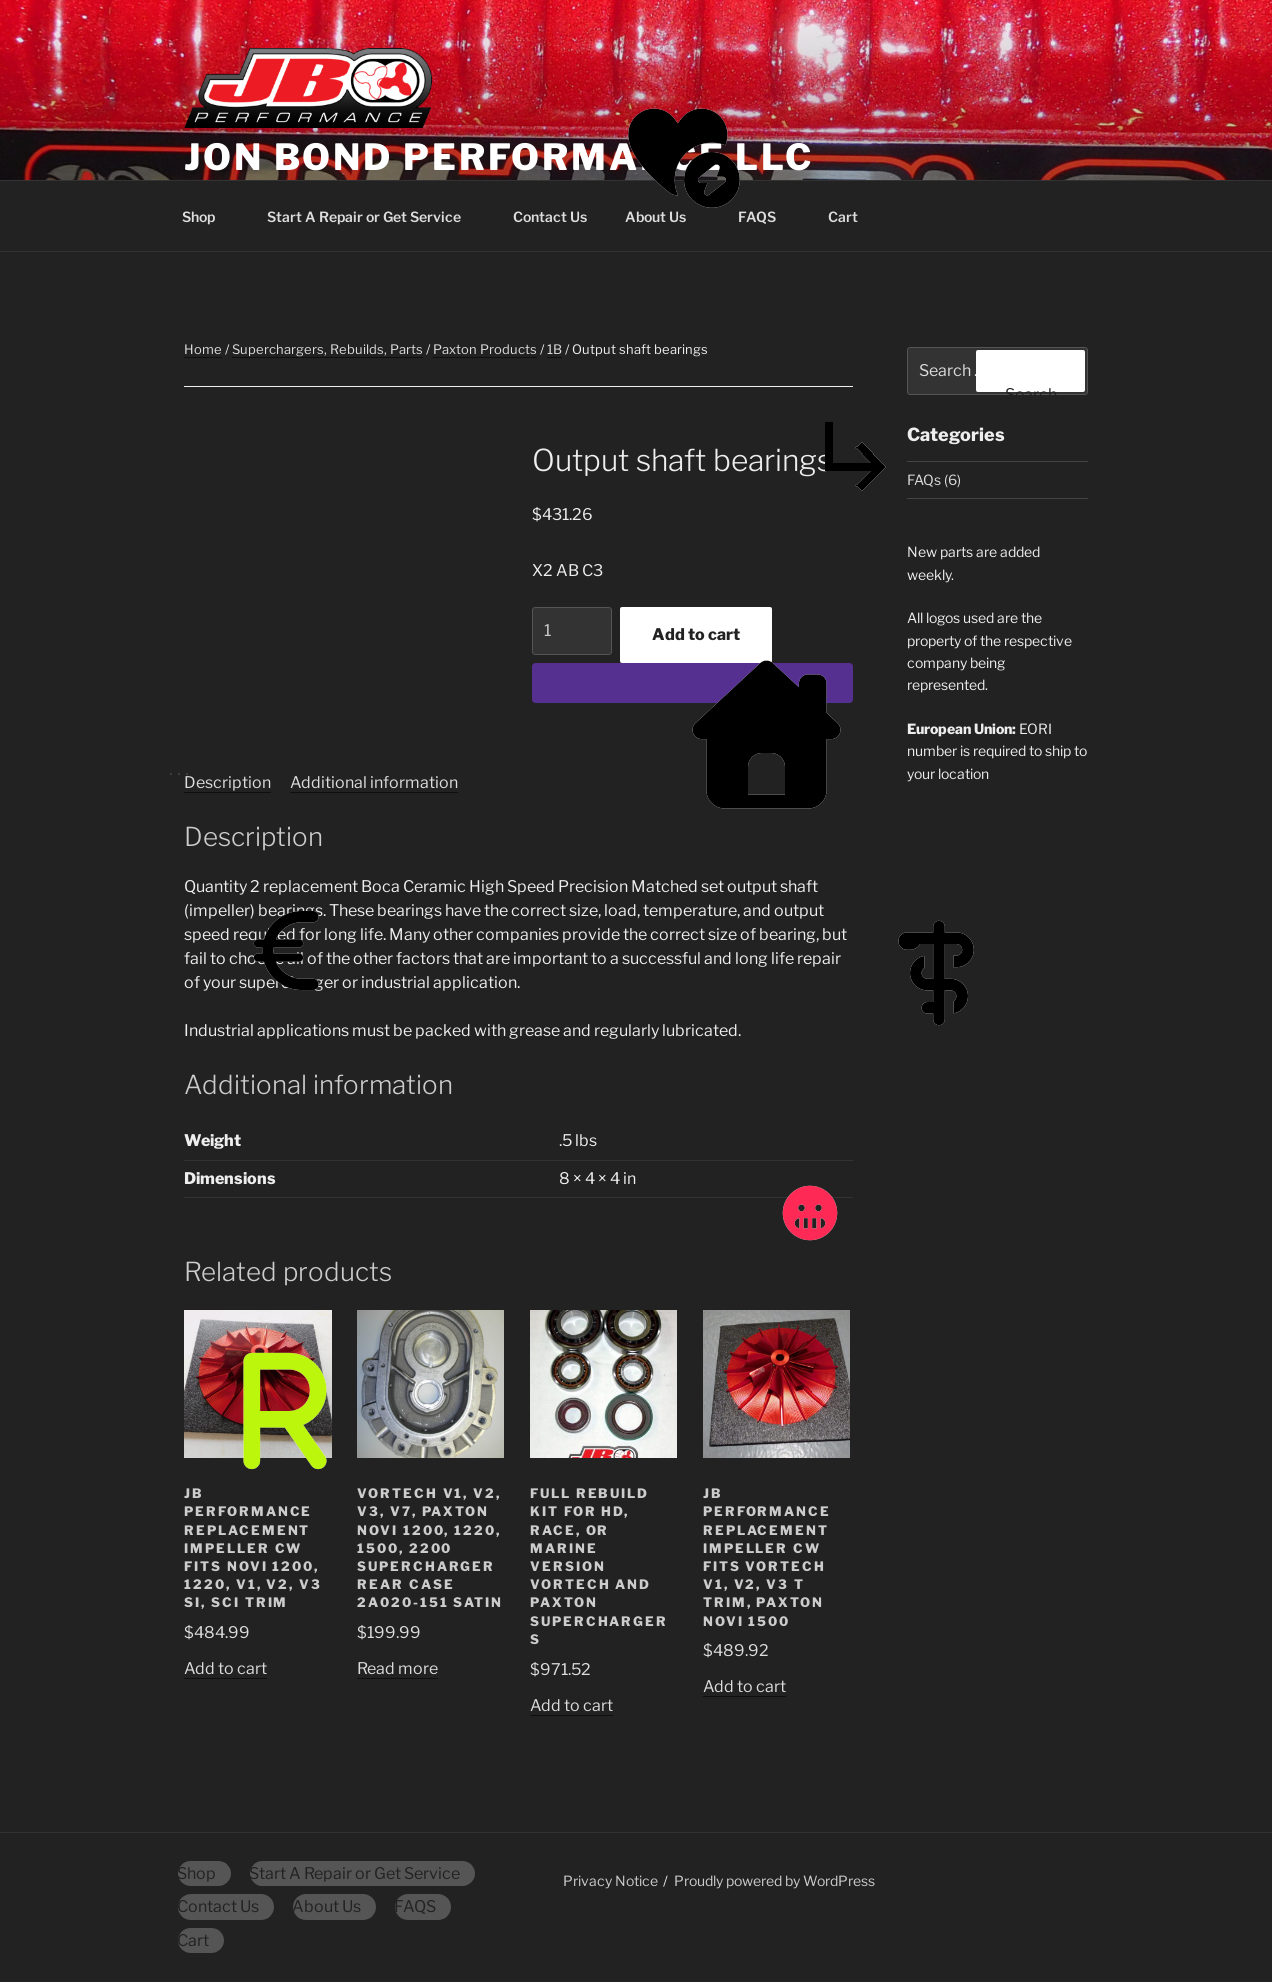 The image size is (1272, 1982). Describe the element at coordinates (857, 454) in the screenshot. I see `navigate to a subdirectory or nested folder` at that location.